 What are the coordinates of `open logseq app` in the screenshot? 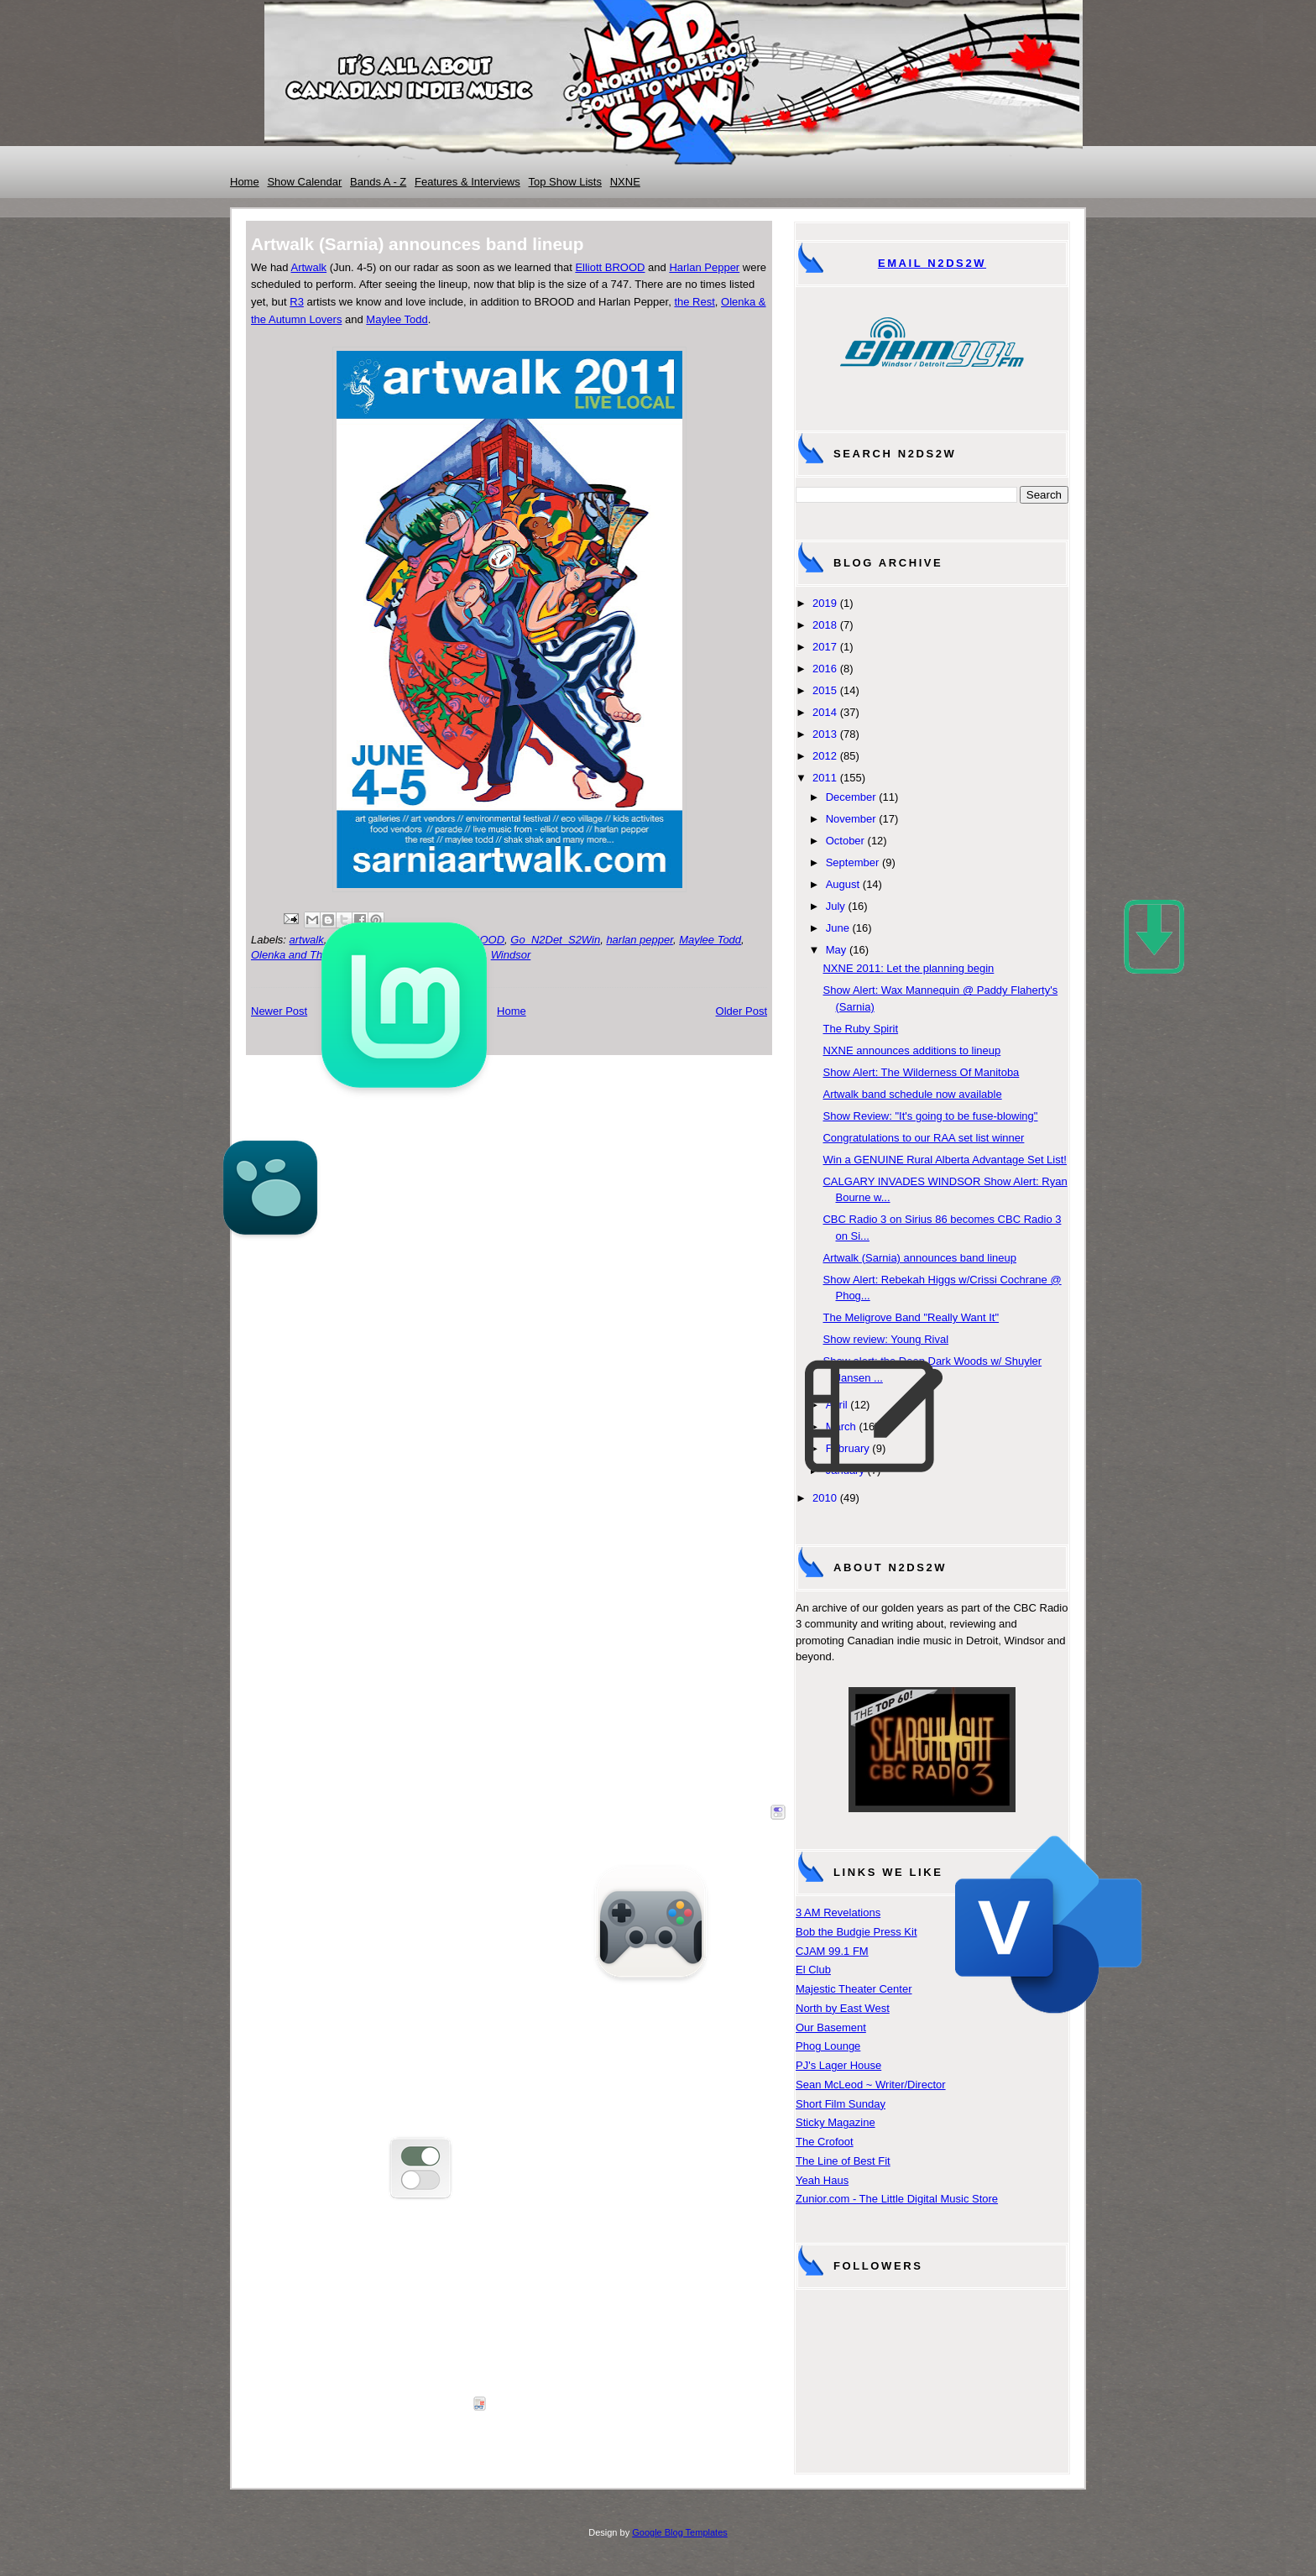 It's located at (270, 1188).